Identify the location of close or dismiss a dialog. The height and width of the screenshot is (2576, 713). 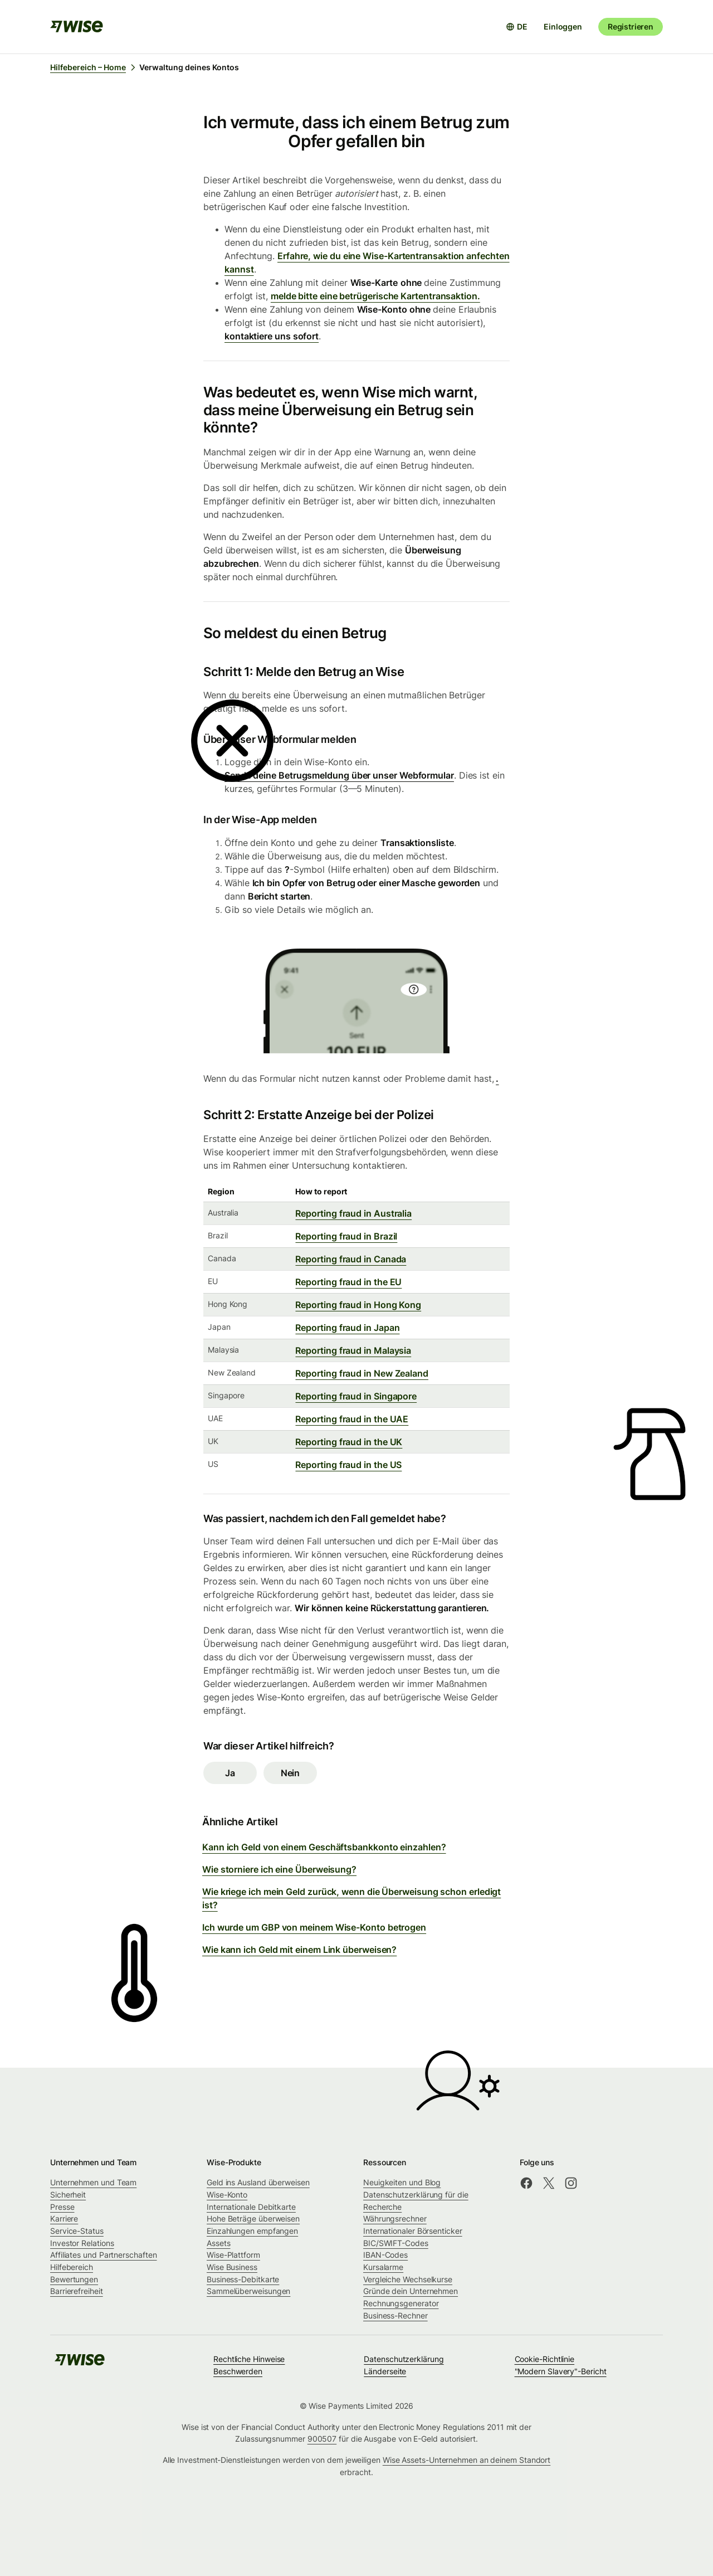
(232, 741).